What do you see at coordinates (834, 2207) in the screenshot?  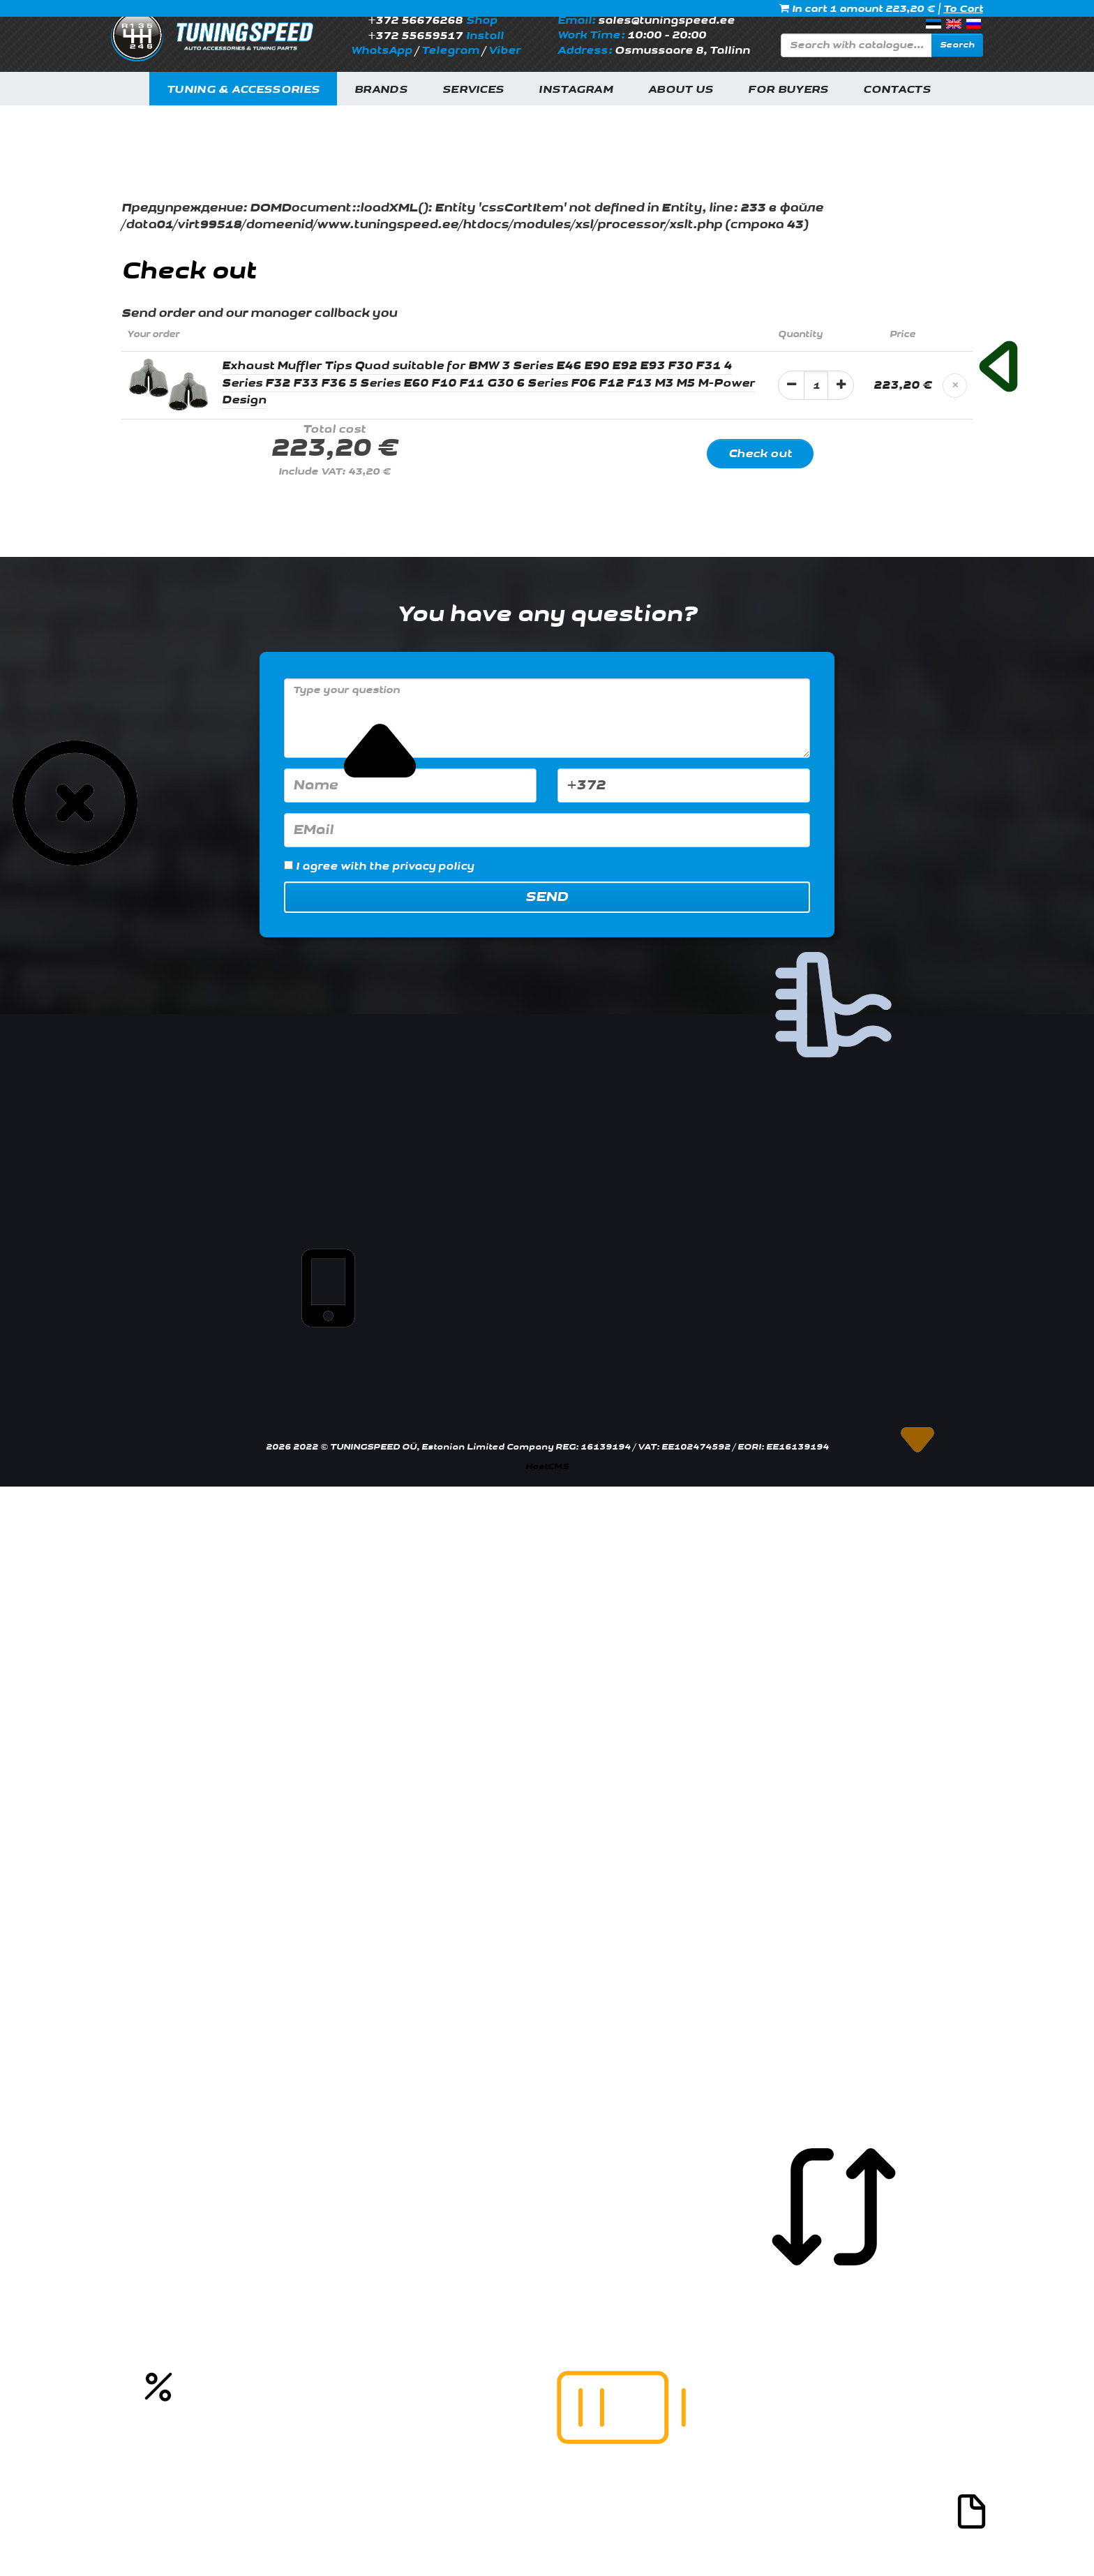 I see `flip or mirror content horizontally` at bounding box center [834, 2207].